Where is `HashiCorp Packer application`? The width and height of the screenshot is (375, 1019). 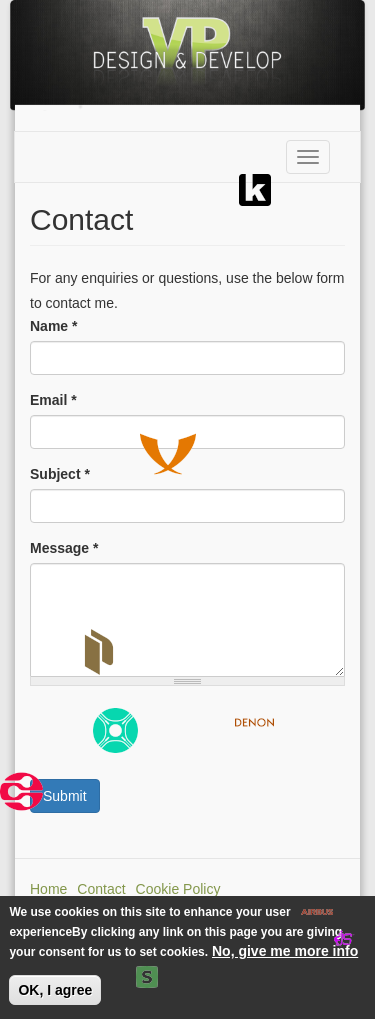
HashiCorp Packer application is located at coordinates (99, 652).